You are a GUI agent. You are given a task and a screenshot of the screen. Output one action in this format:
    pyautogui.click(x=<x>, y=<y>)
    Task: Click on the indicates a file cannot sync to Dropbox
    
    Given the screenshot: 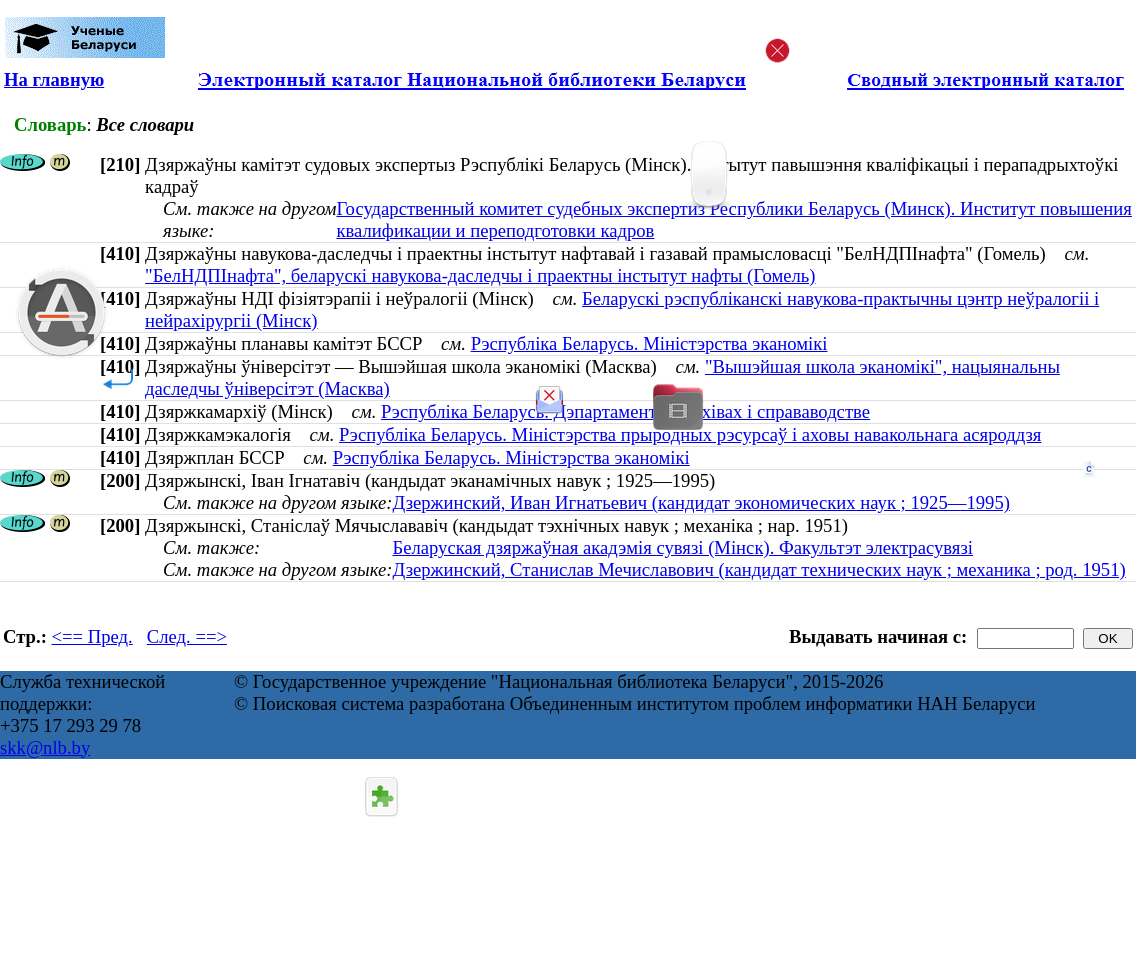 What is the action you would take?
    pyautogui.click(x=777, y=50)
    